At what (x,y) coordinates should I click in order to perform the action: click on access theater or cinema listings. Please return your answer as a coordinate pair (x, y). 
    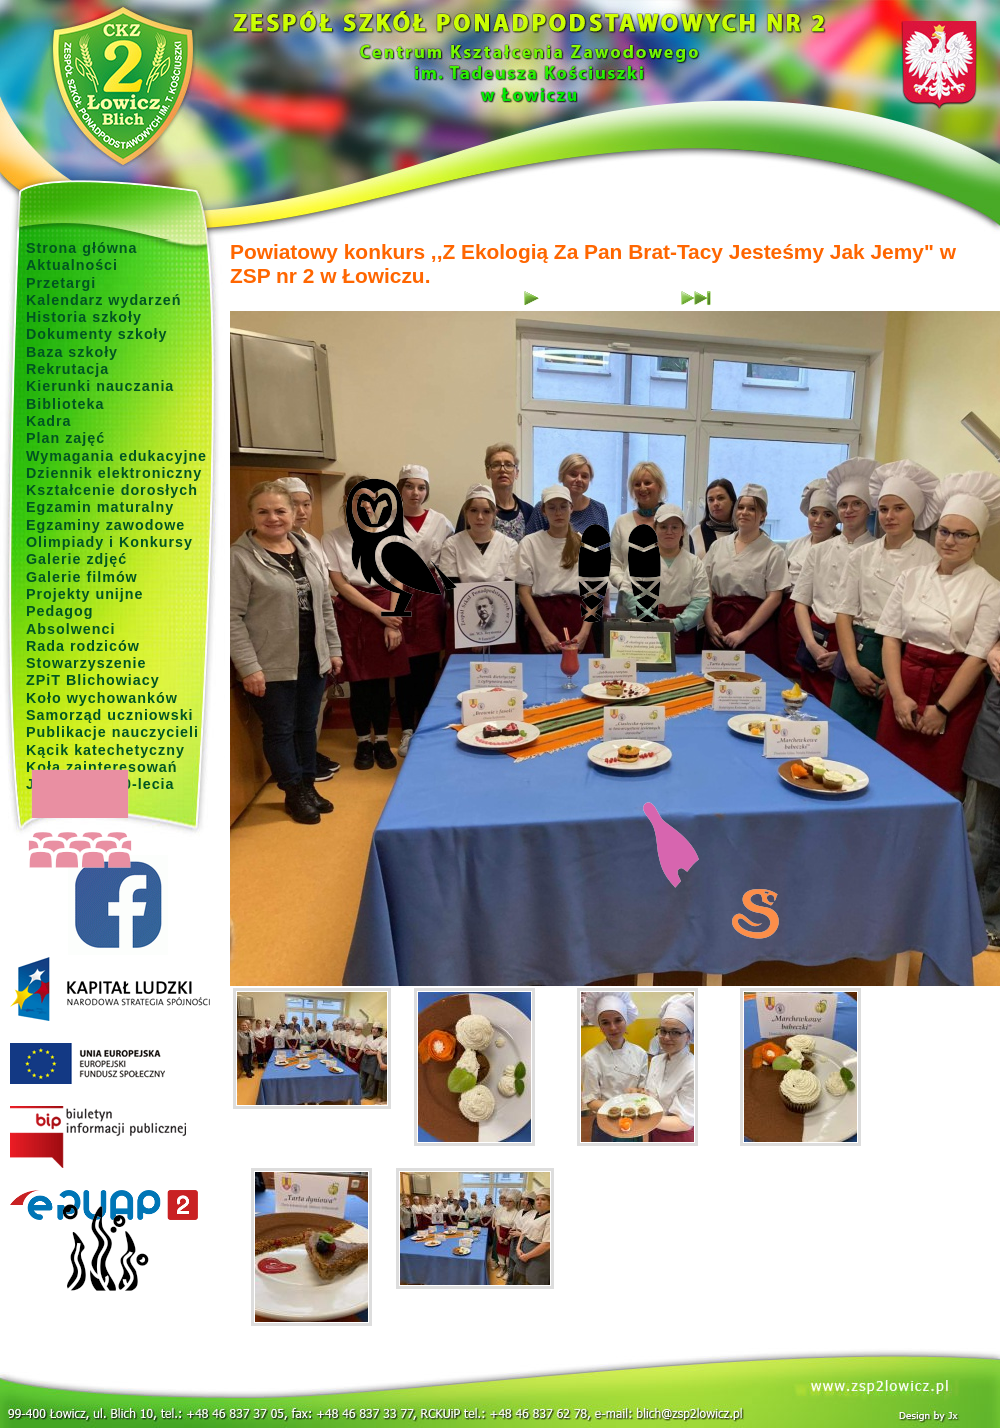
    Looking at the image, I should click on (80, 818).